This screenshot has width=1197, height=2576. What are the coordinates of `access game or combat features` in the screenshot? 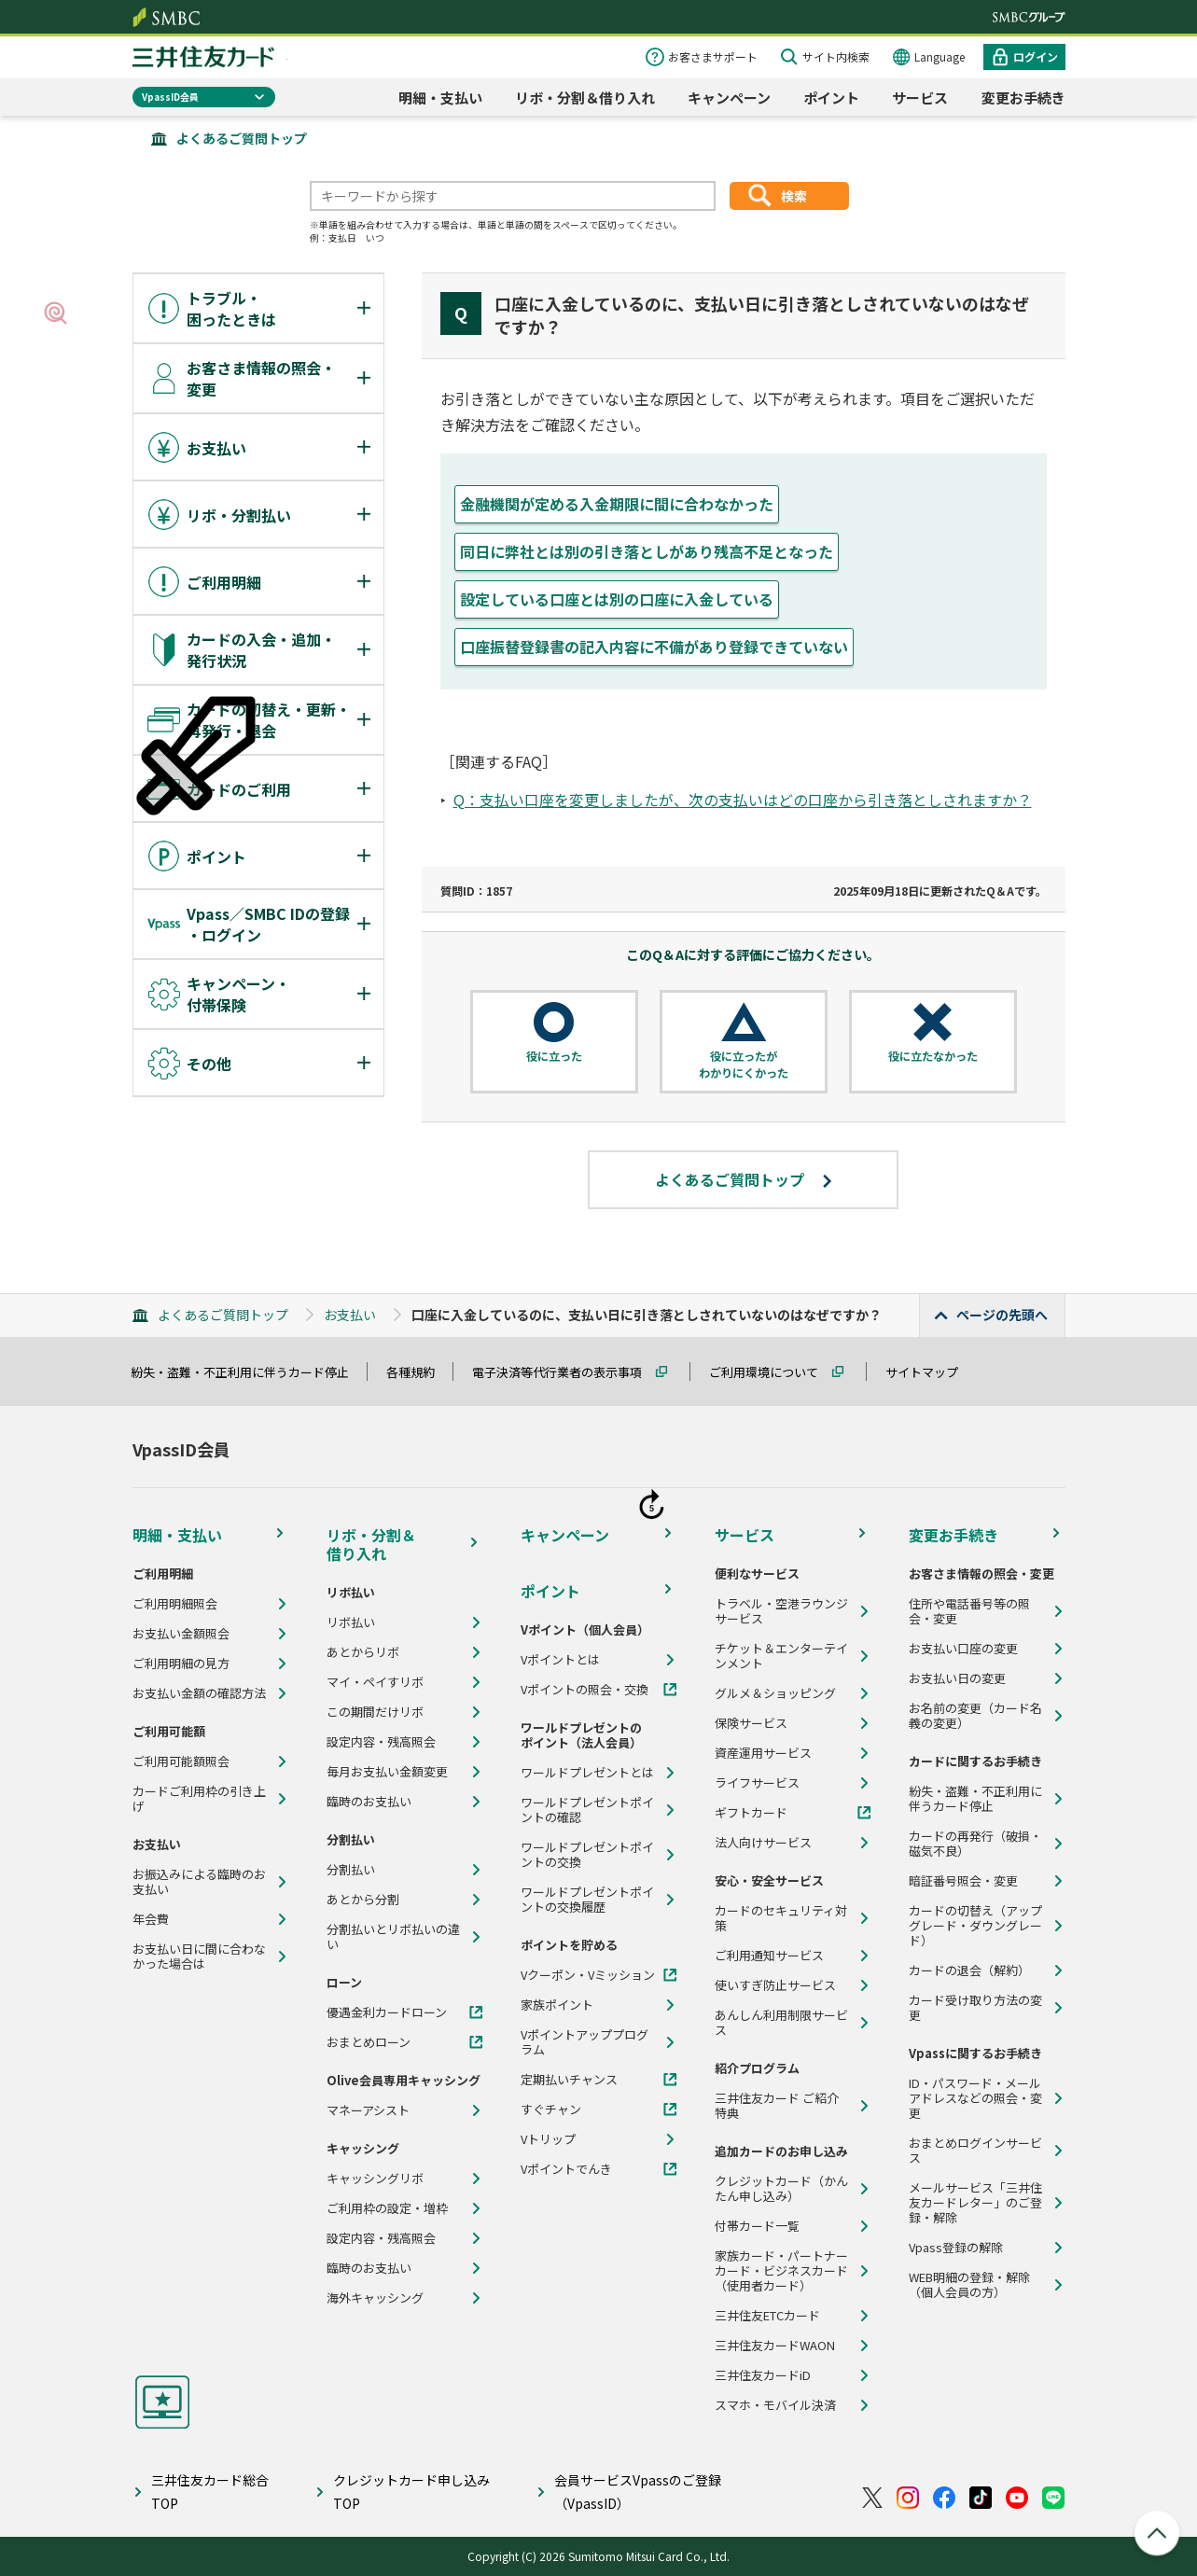 It's located at (198, 753).